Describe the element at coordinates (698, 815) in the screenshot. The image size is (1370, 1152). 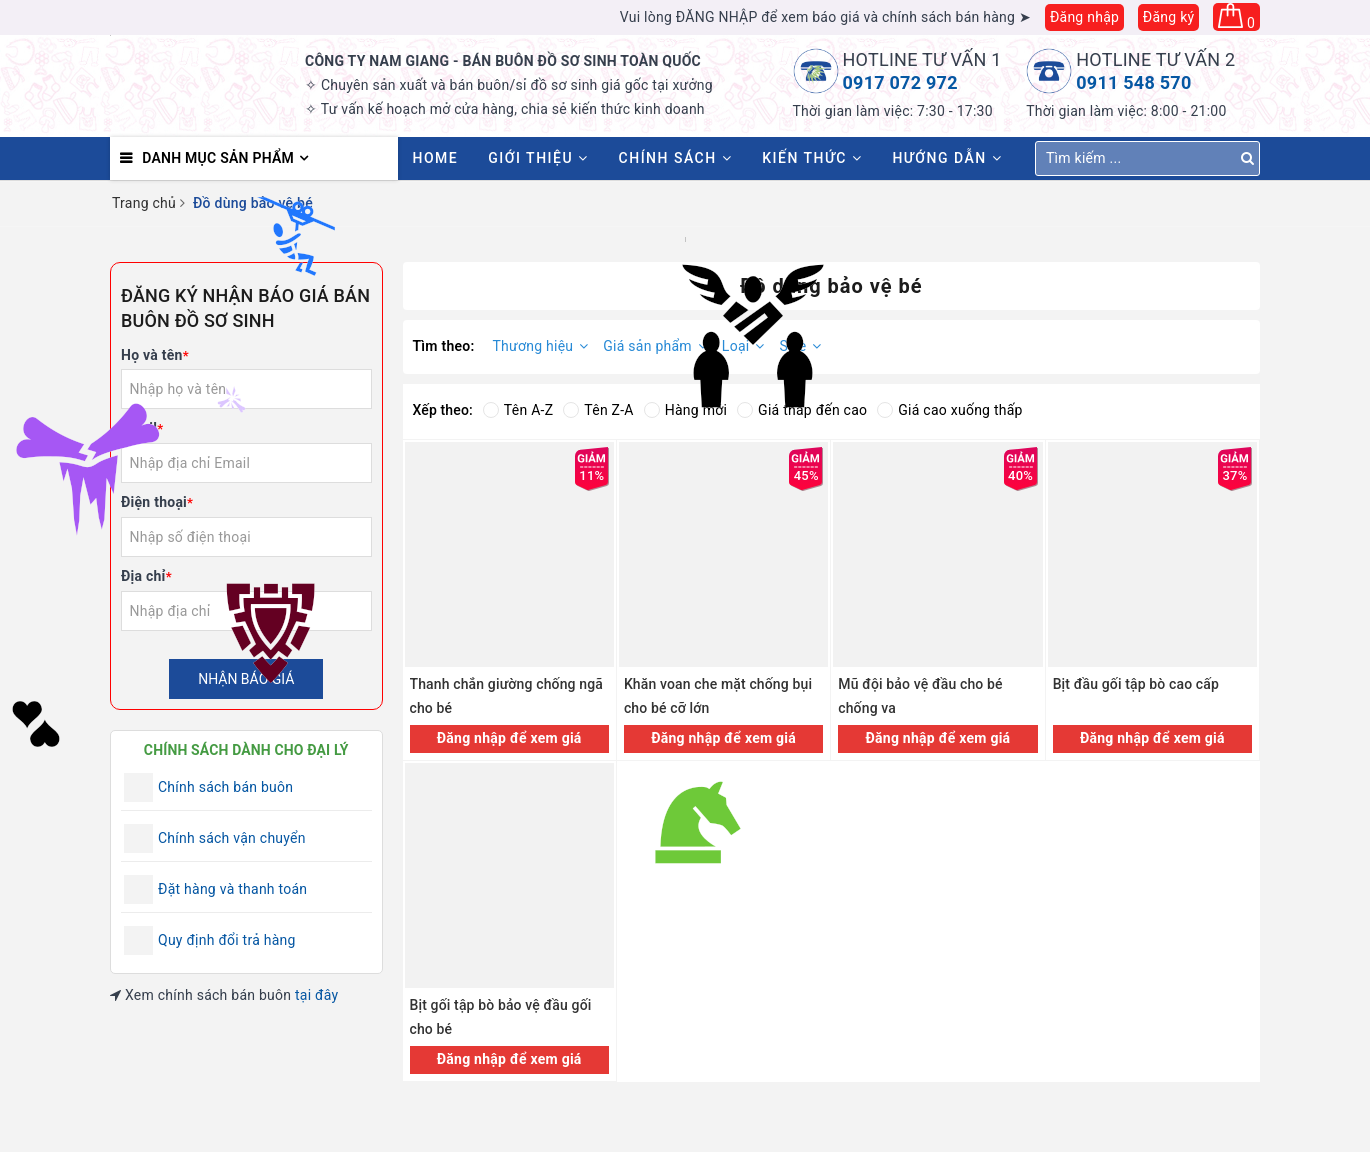
I see `play chess or strategy games` at that location.